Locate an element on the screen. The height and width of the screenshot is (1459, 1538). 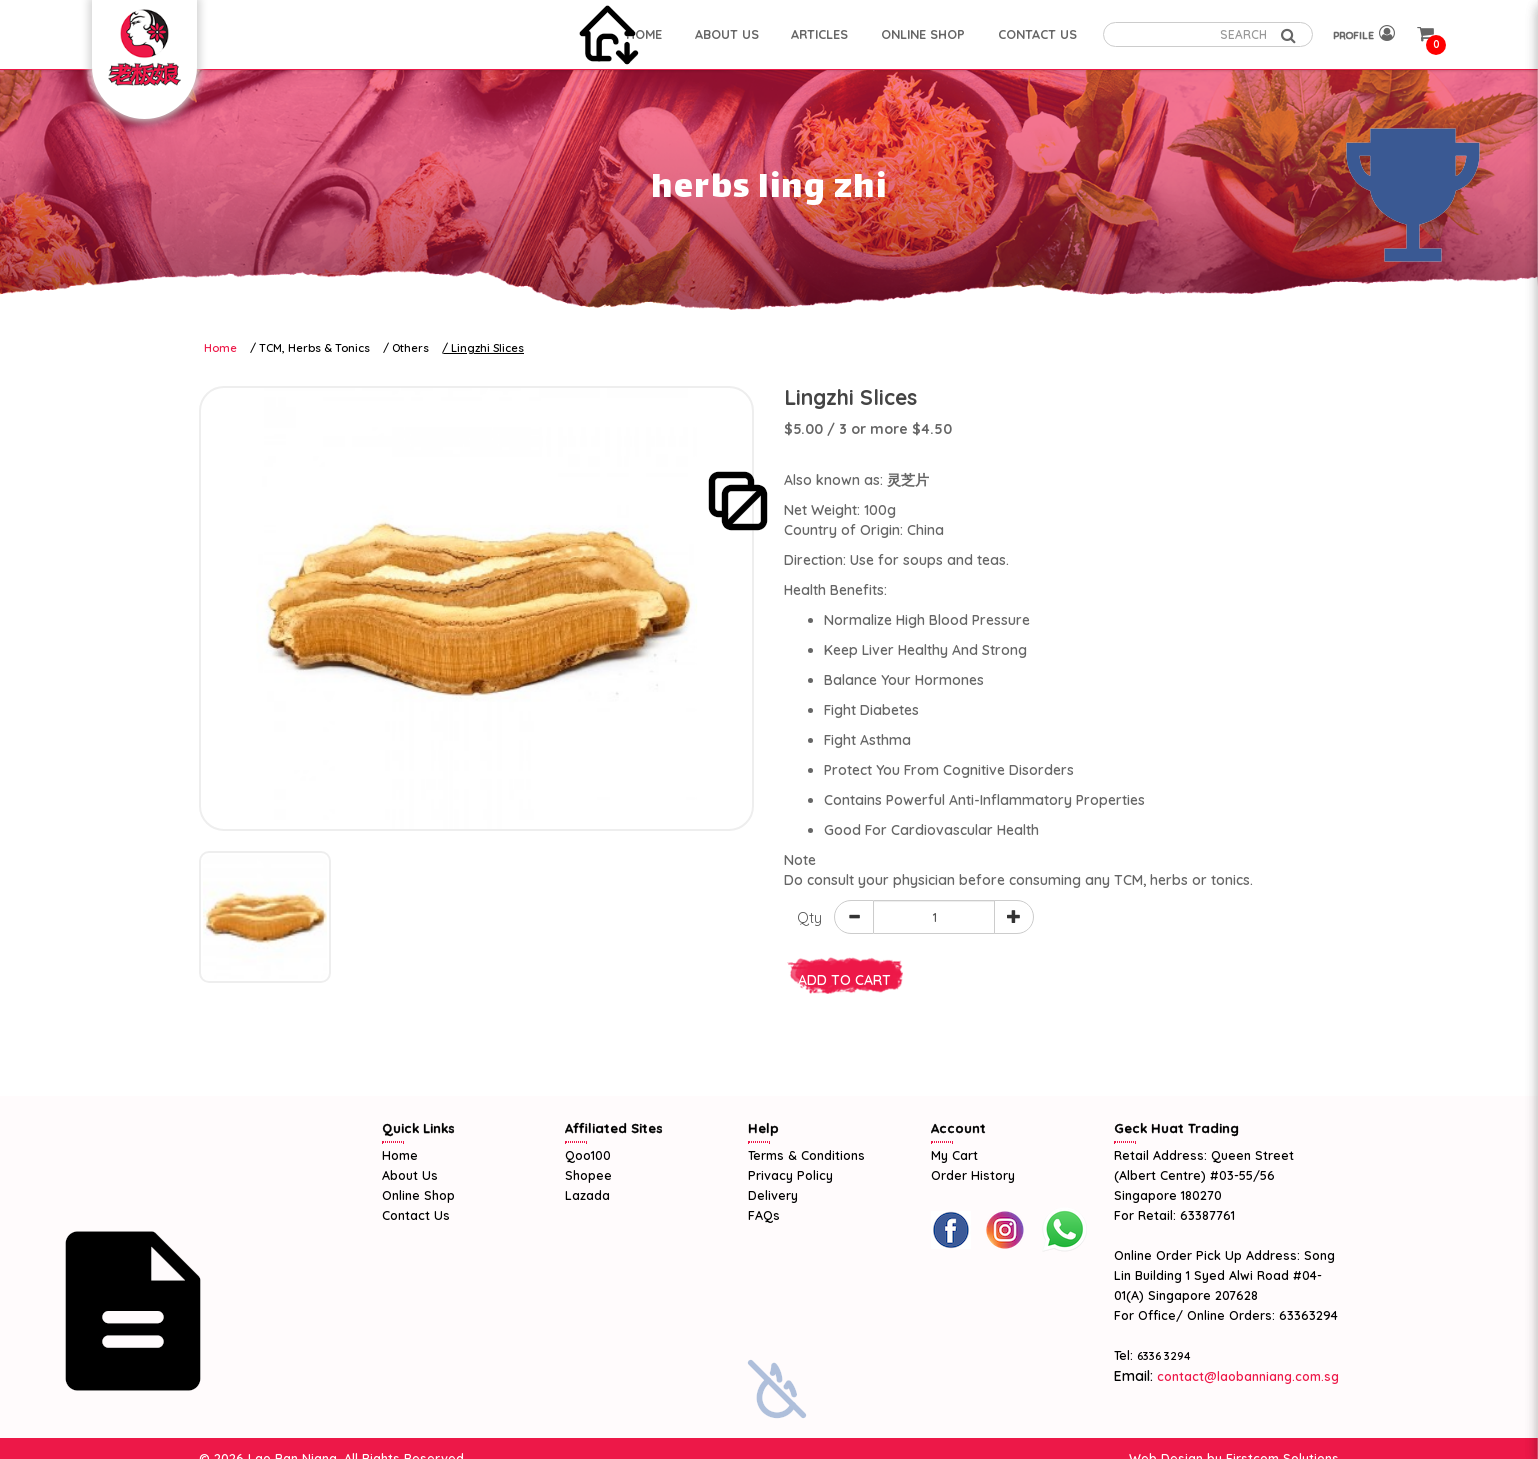
view your achievements or awards is located at coordinates (1413, 195).